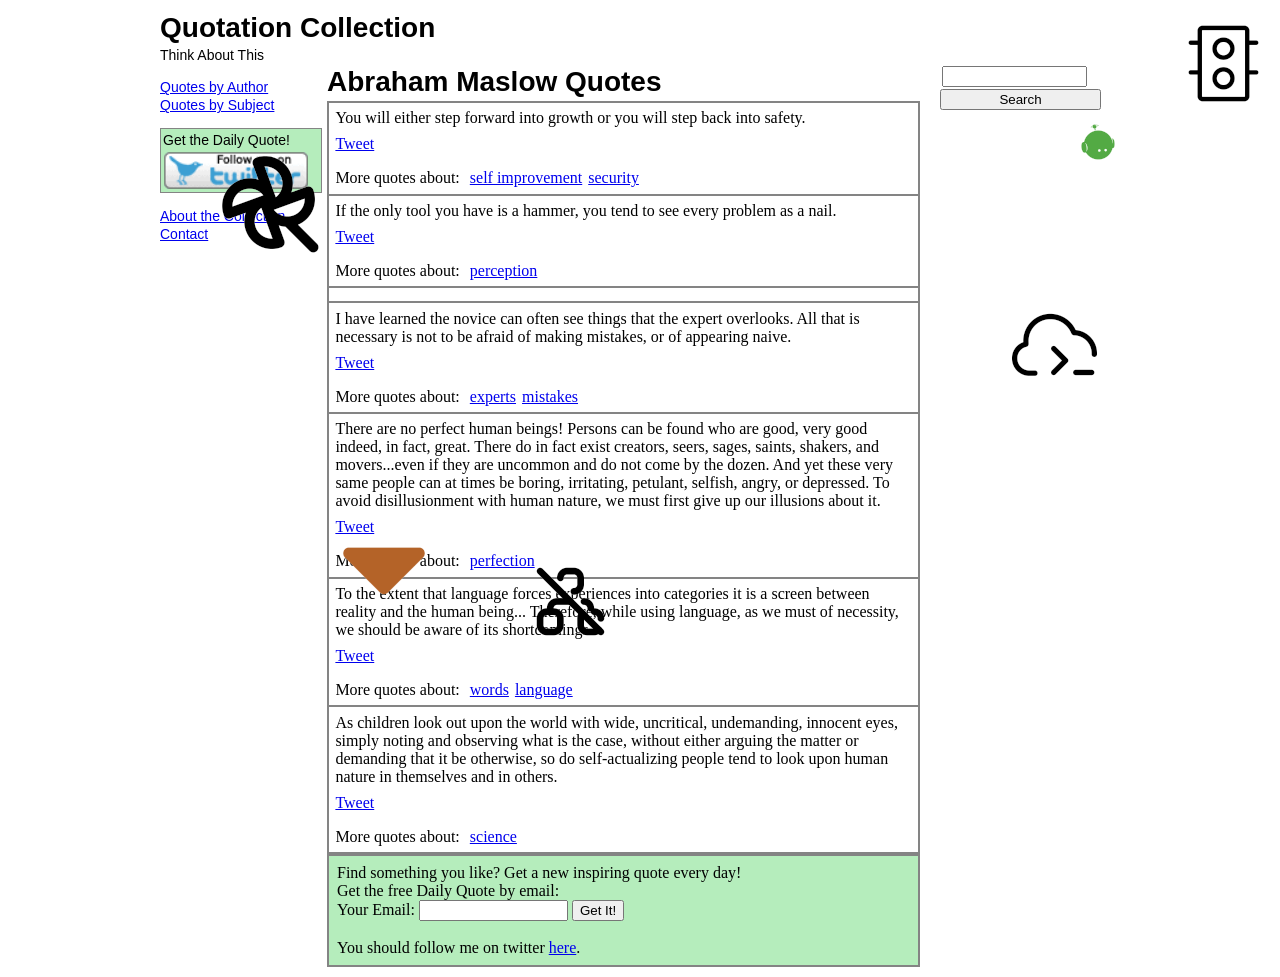 This screenshot has width=1280, height=977. I want to click on access cloud-based AI agent services, so click(1054, 347).